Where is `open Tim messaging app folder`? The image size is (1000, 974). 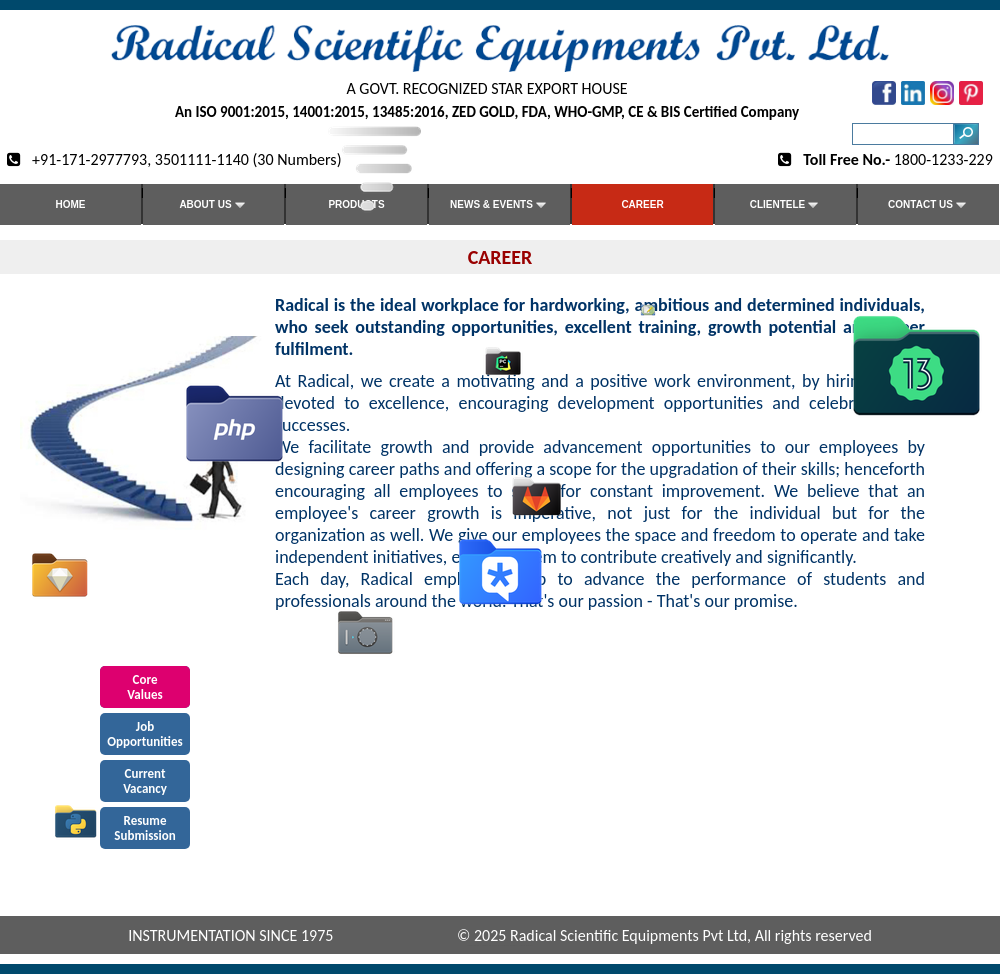 open Tim messaging app folder is located at coordinates (500, 574).